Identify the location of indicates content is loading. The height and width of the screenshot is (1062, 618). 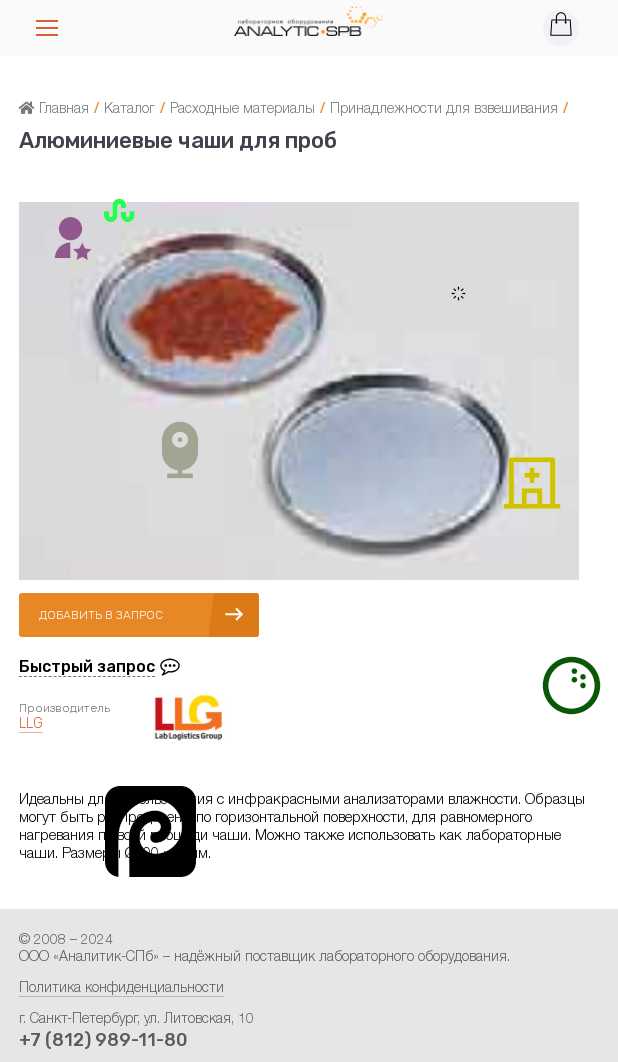
(458, 293).